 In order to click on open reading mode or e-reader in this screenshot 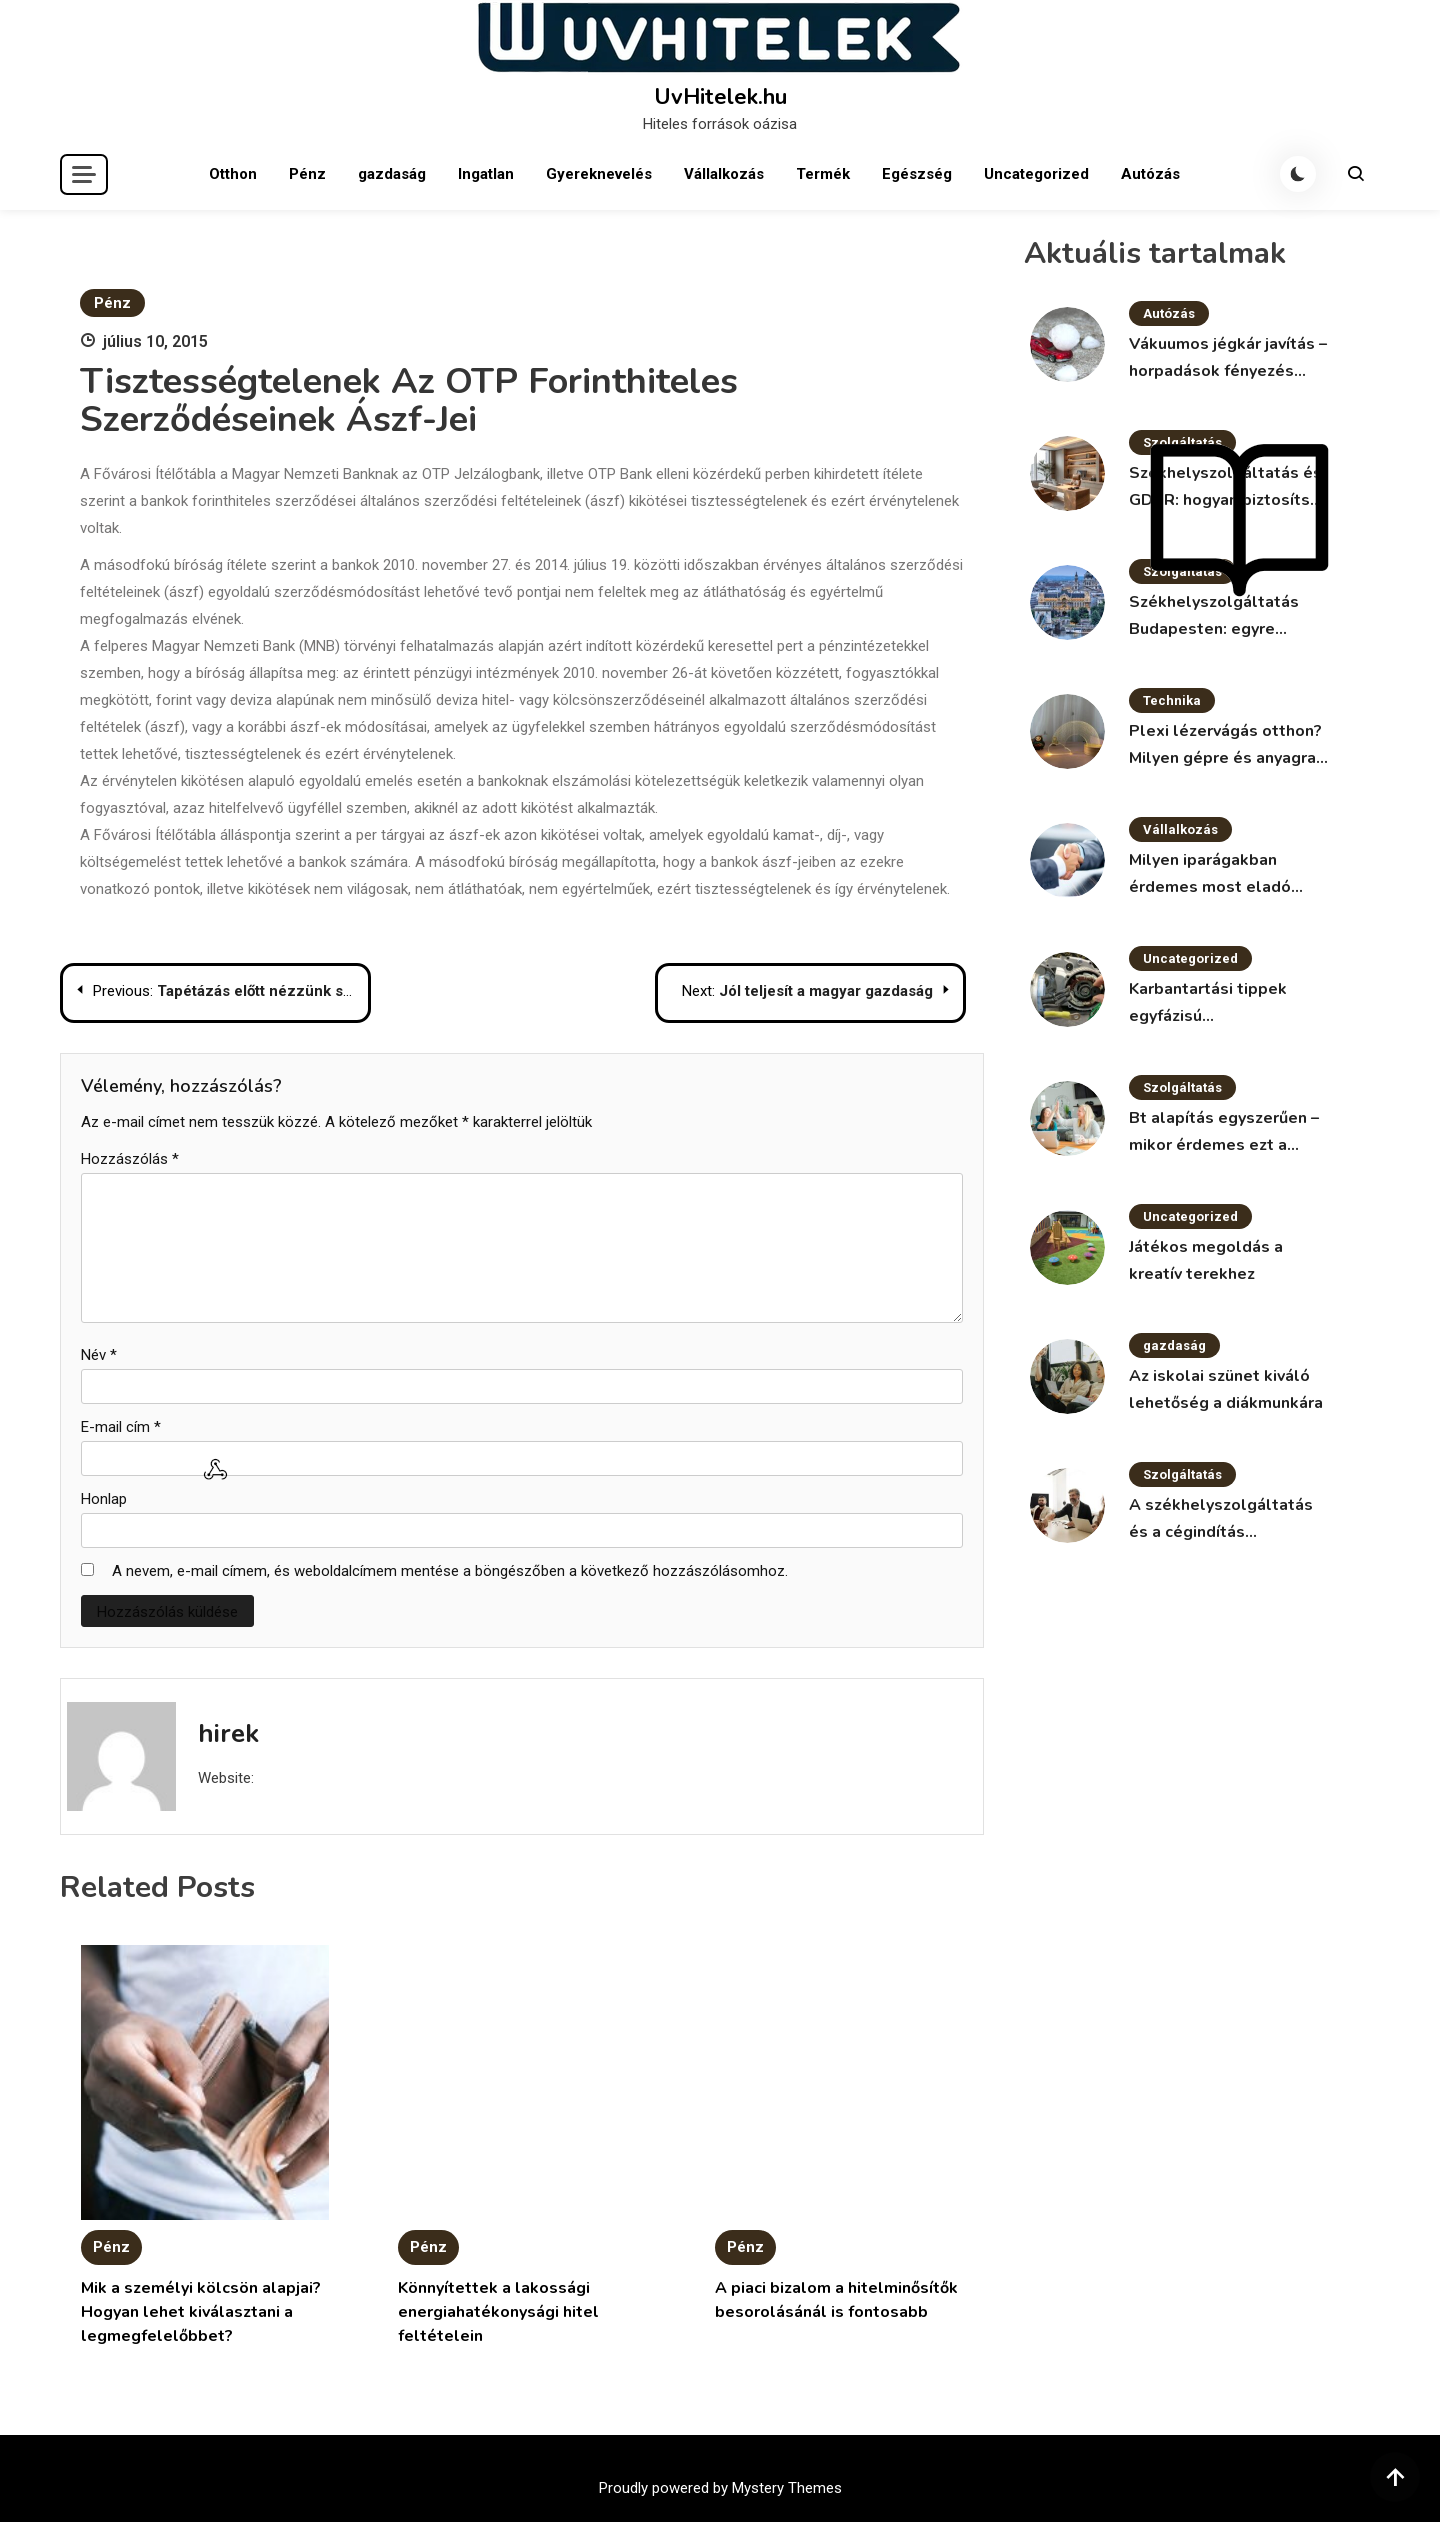, I will do `click(1239, 507)`.